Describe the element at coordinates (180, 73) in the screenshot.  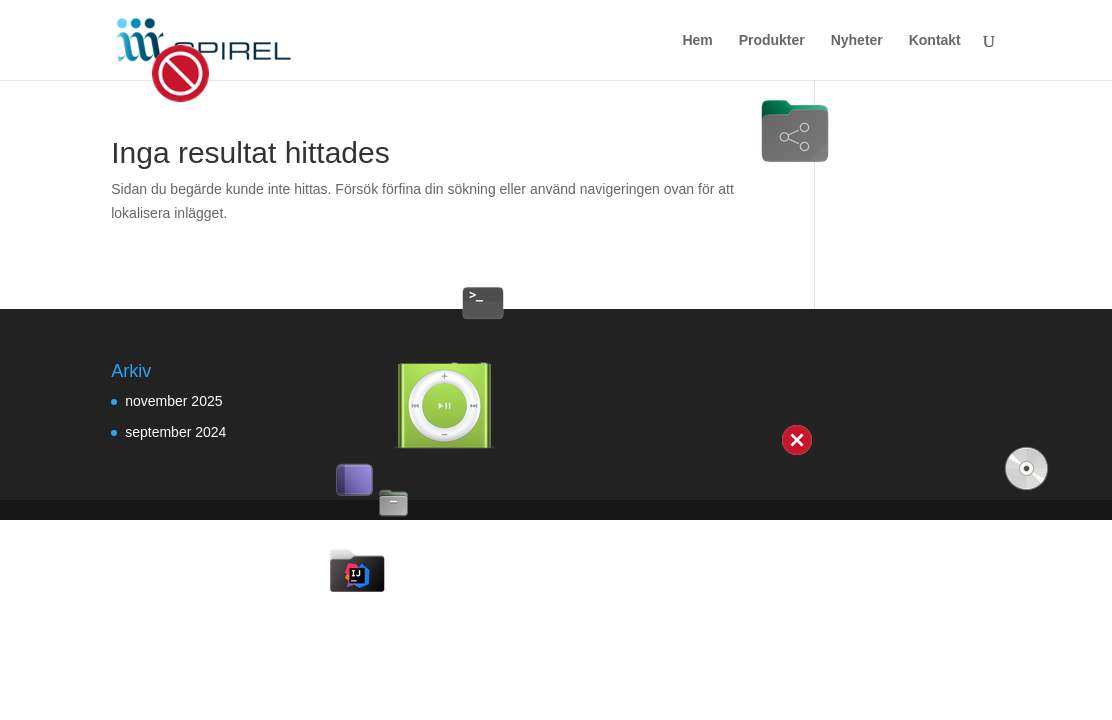
I see `delete selected item` at that location.